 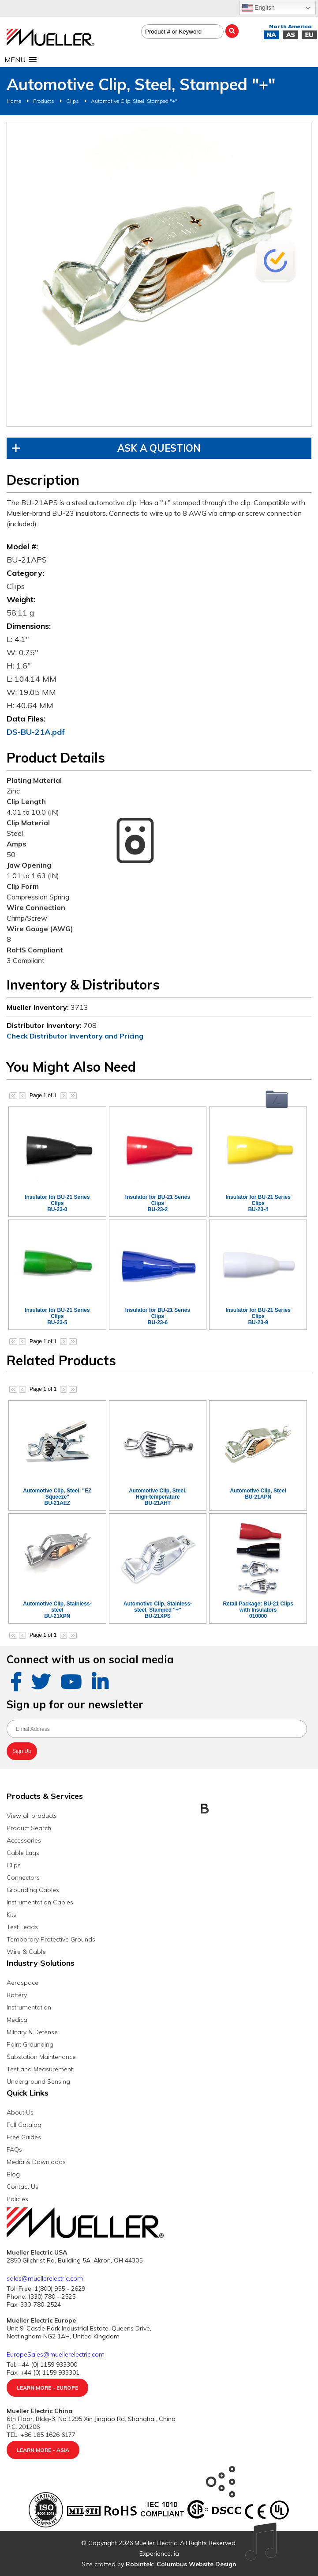 I want to click on open the music app, so click(x=261, y=2542).